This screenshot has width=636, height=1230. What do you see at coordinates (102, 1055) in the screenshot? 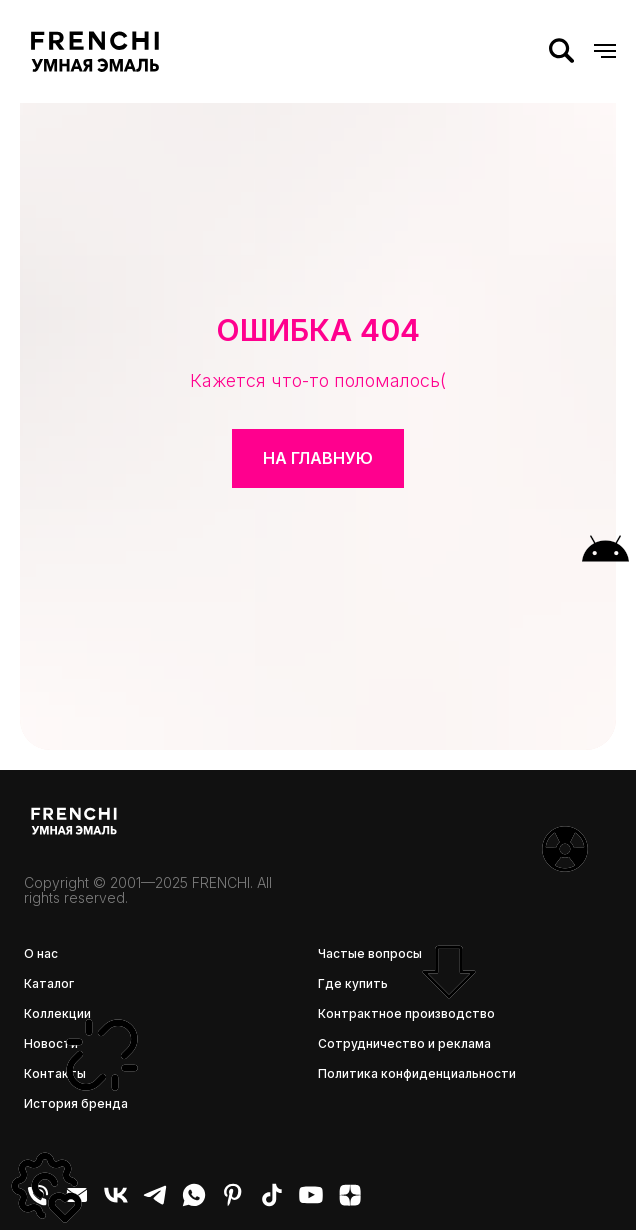
I see `remove or break a link connection` at bounding box center [102, 1055].